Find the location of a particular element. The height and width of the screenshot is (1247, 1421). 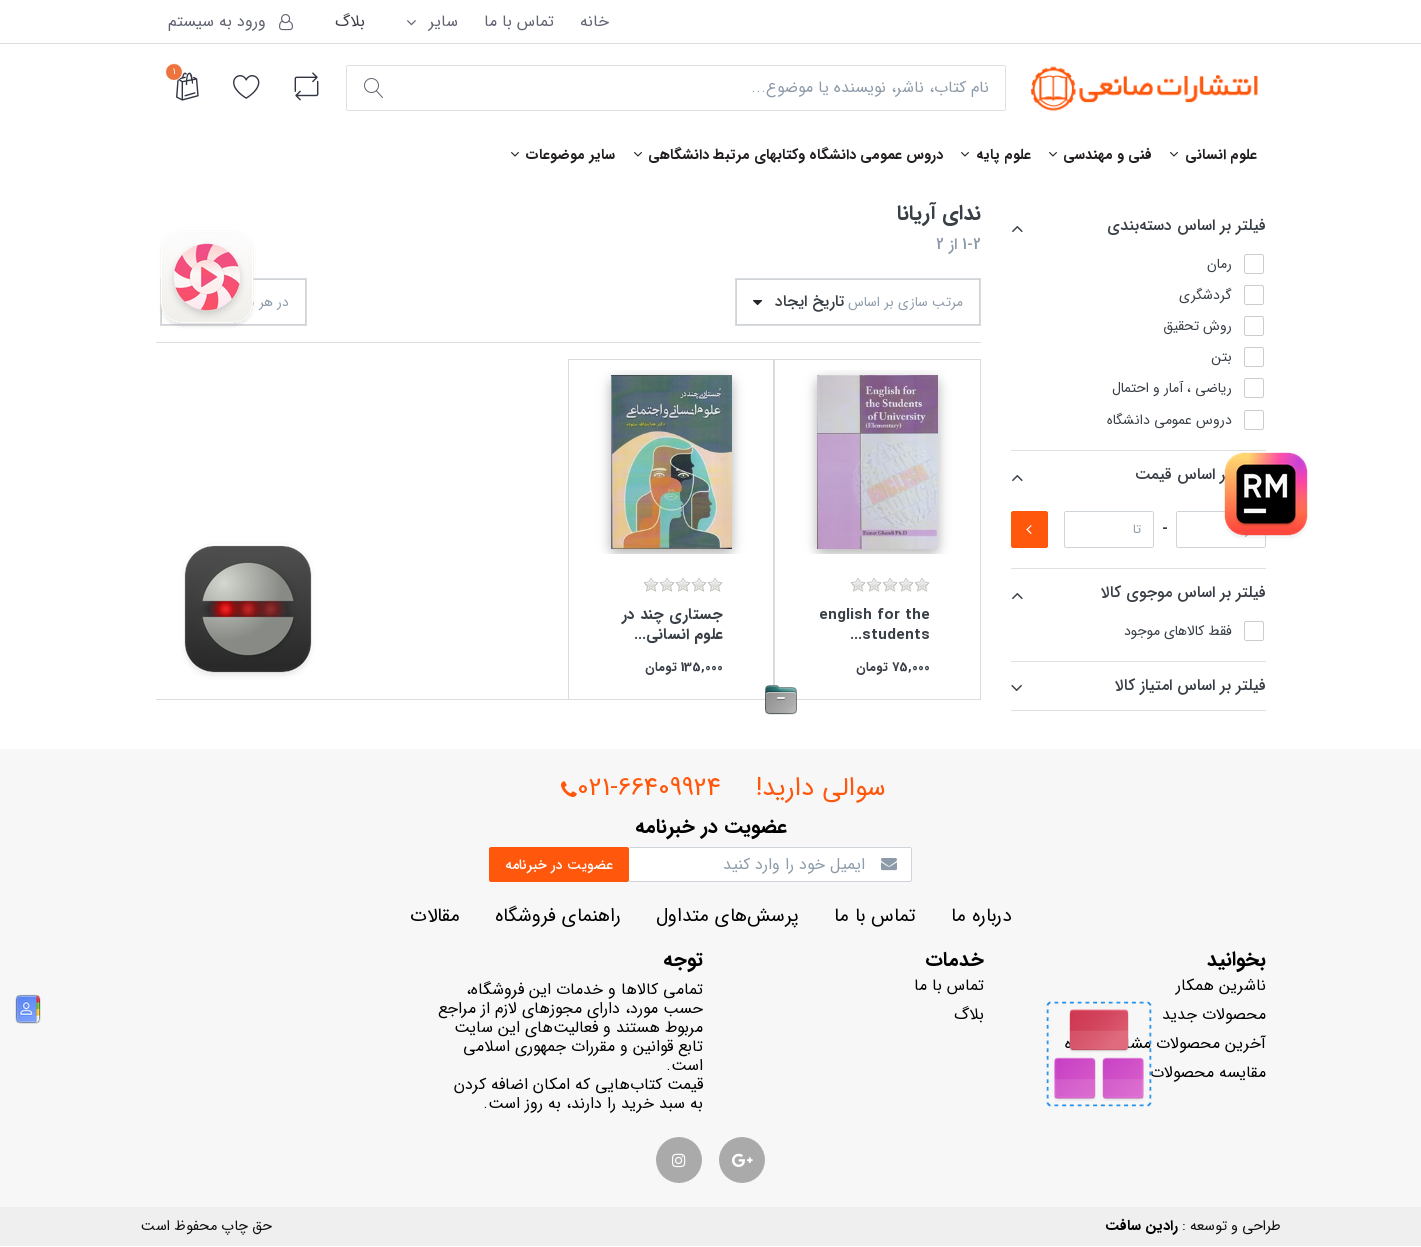

open the file manager application is located at coordinates (781, 699).